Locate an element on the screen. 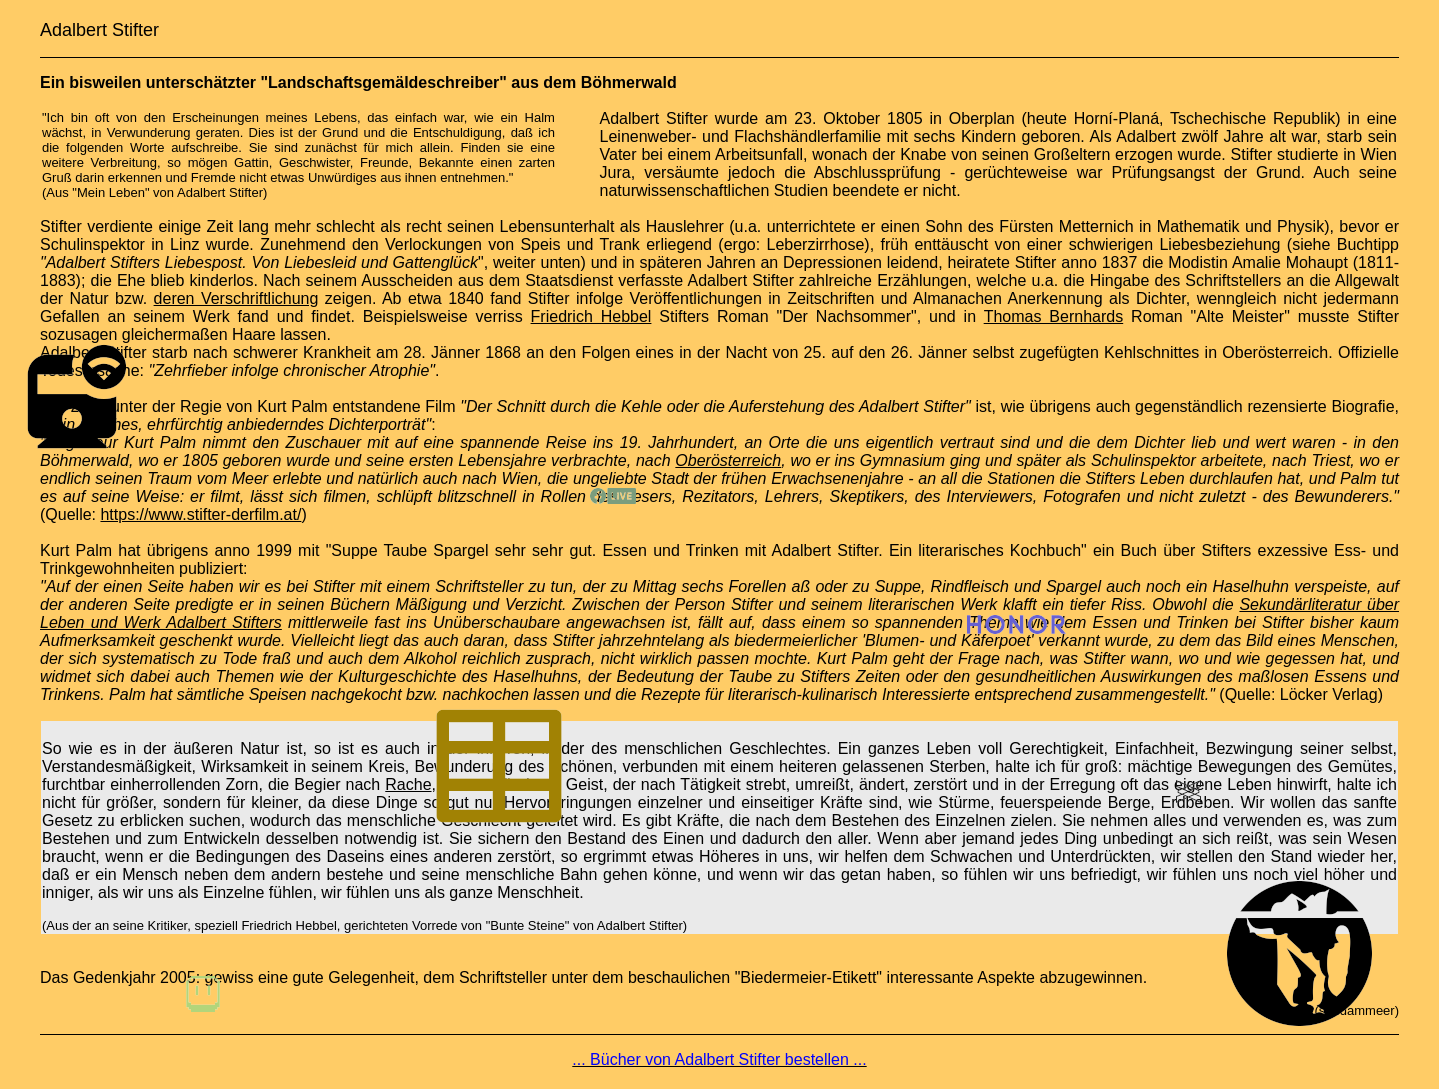 Image resolution: width=1439 pixels, height=1089 pixels. open aseprite pixel art editor is located at coordinates (203, 994).